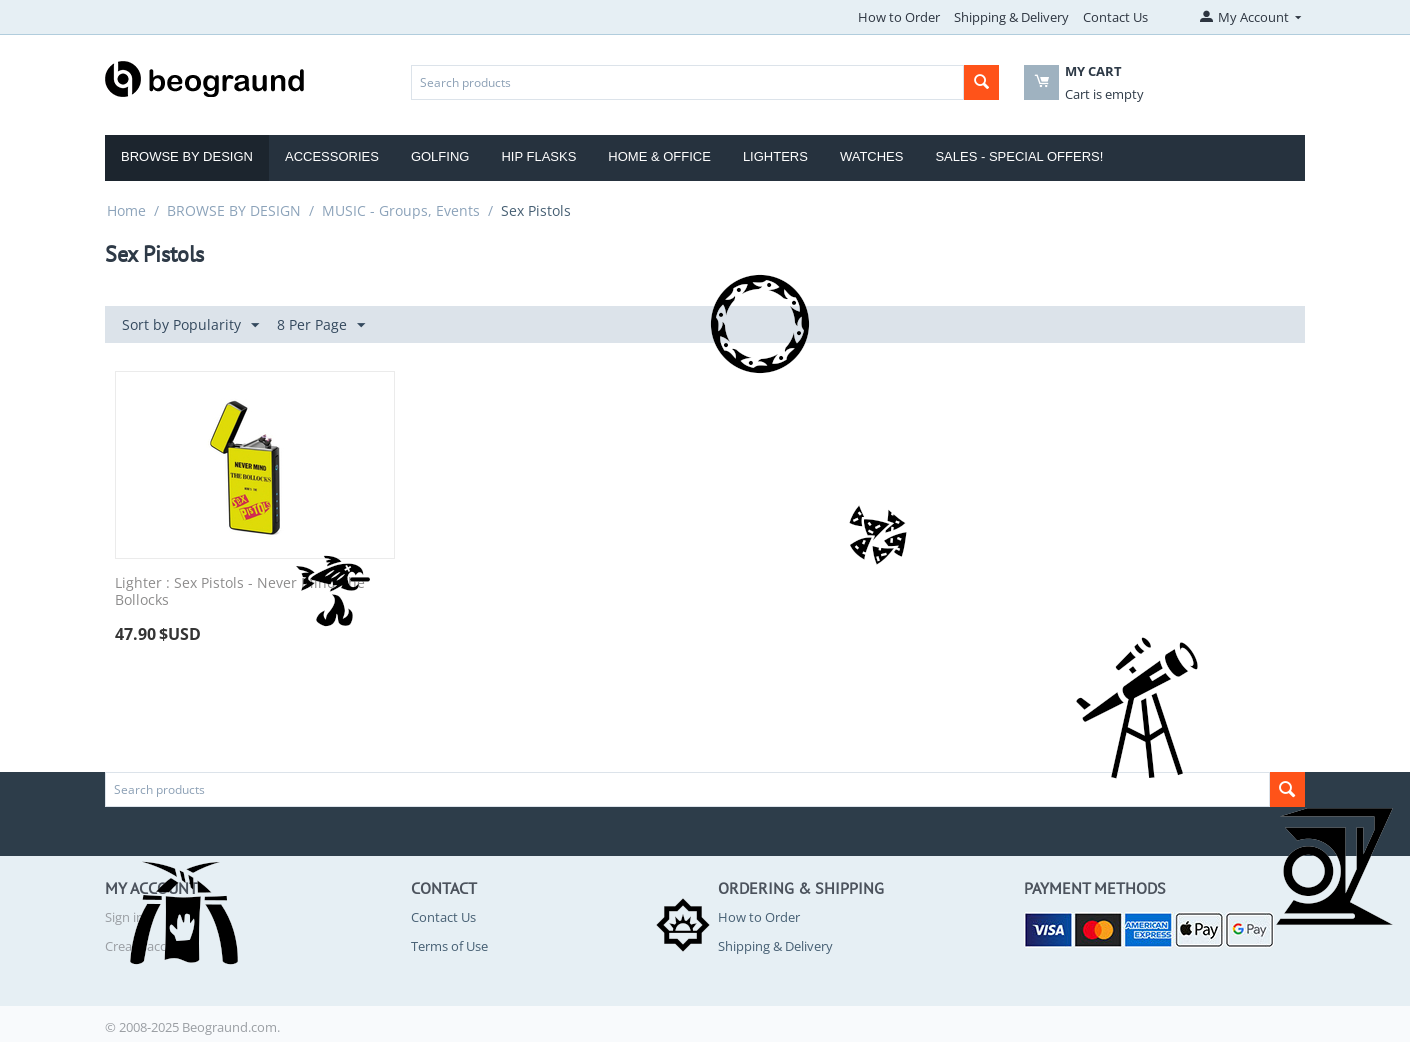  I want to click on browse mexican food options, so click(878, 535).